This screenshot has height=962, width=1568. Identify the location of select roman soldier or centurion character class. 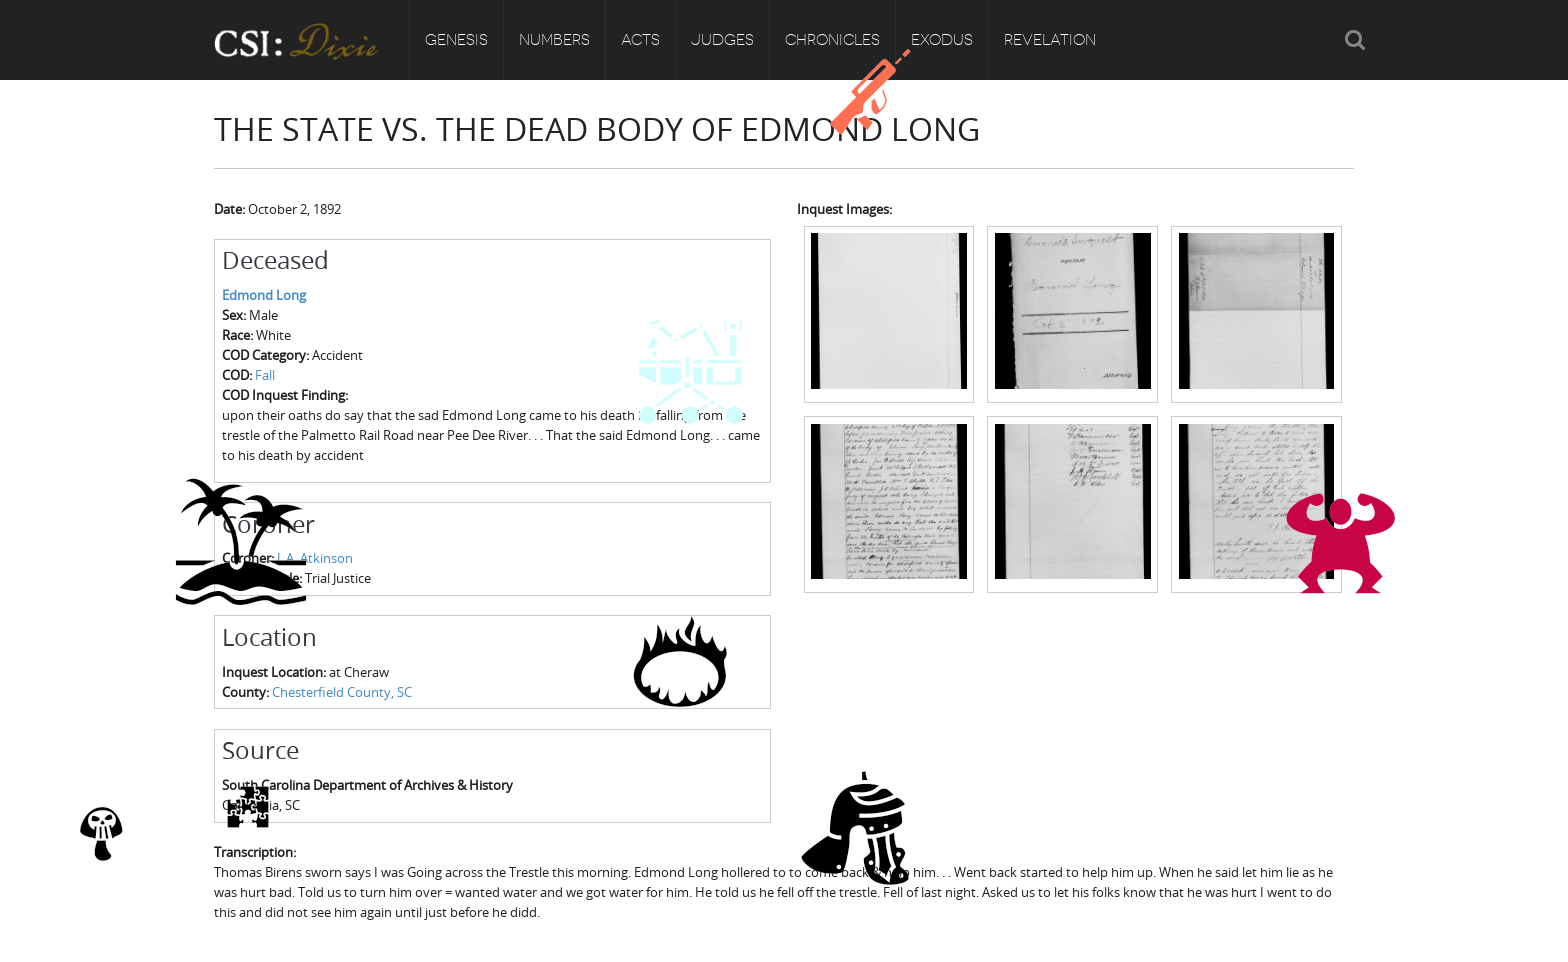
(855, 828).